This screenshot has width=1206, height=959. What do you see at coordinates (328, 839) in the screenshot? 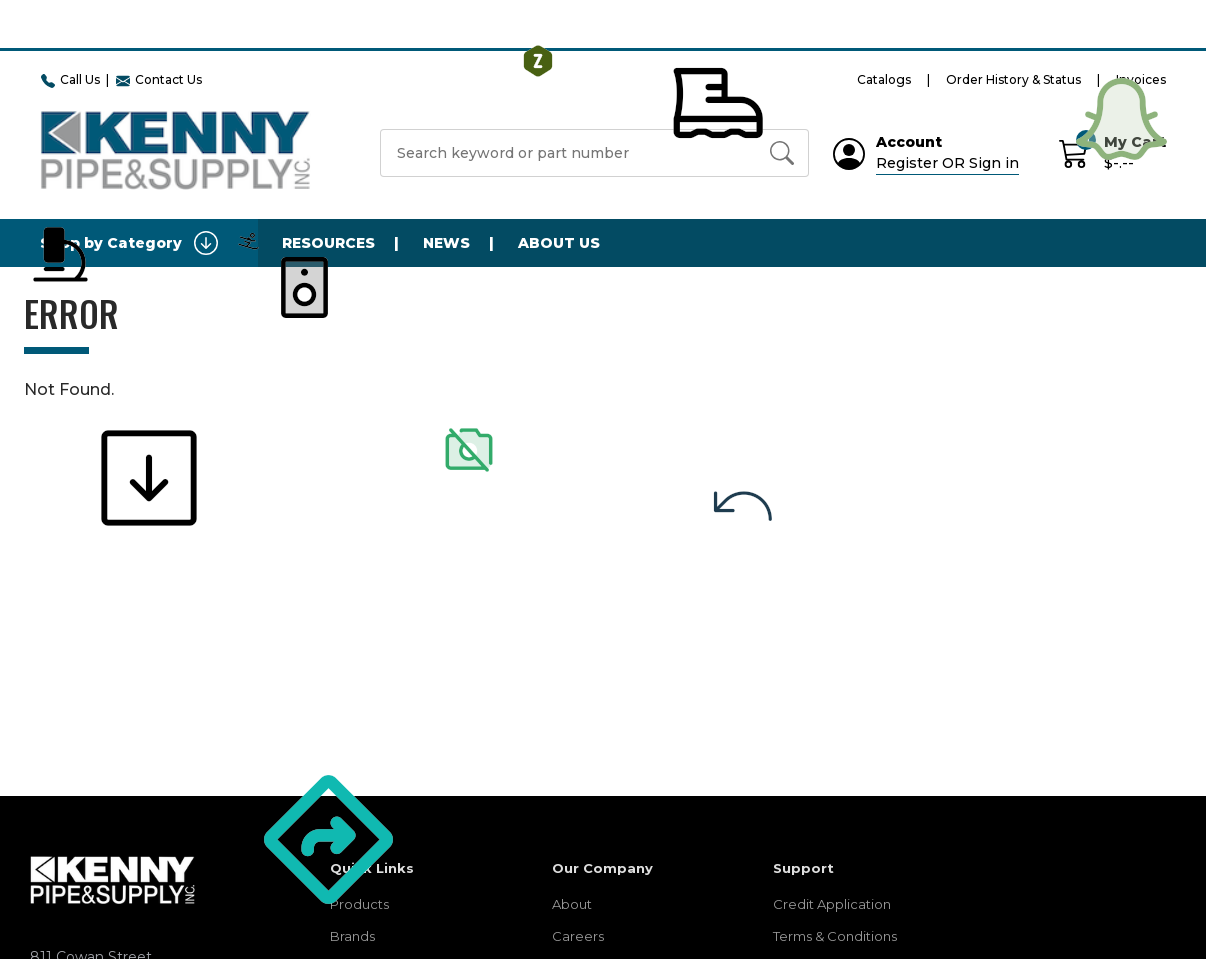
I see `indicates navigation or directional guidance` at bounding box center [328, 839].